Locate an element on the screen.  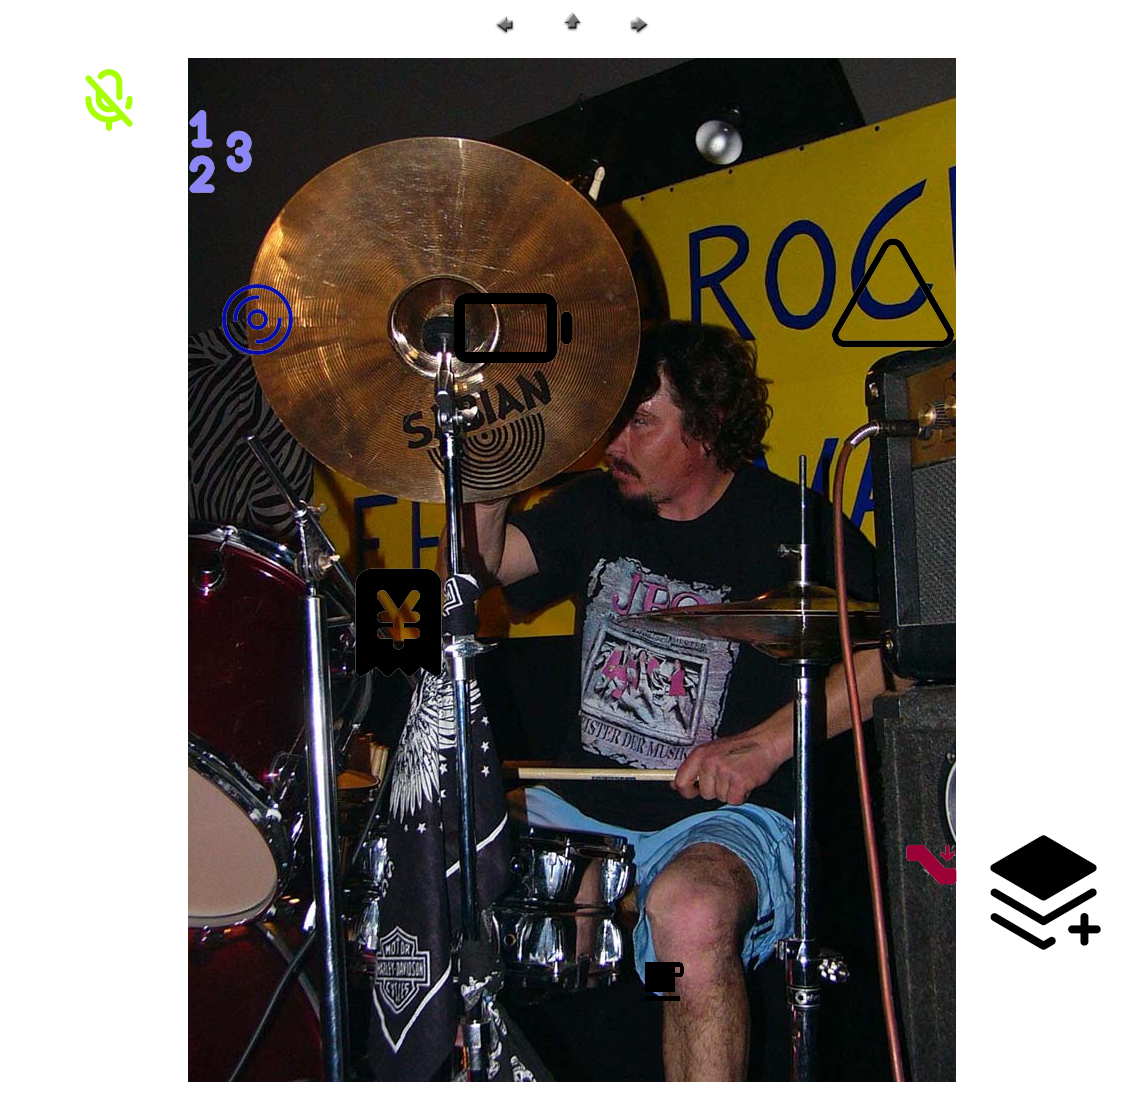
view yen currency receipt is located at coordinates (398, 622).